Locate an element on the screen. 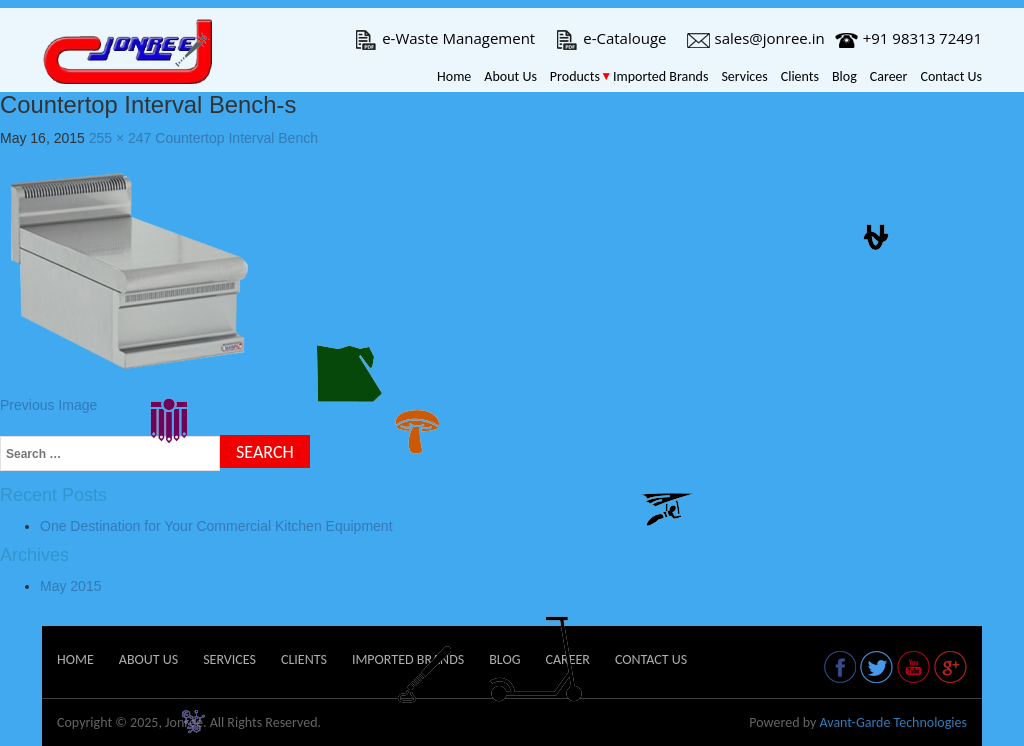 This screenshot has height=746, width=1024. access hang gliding or aerial sports activities is located at coordinates (667, 509).